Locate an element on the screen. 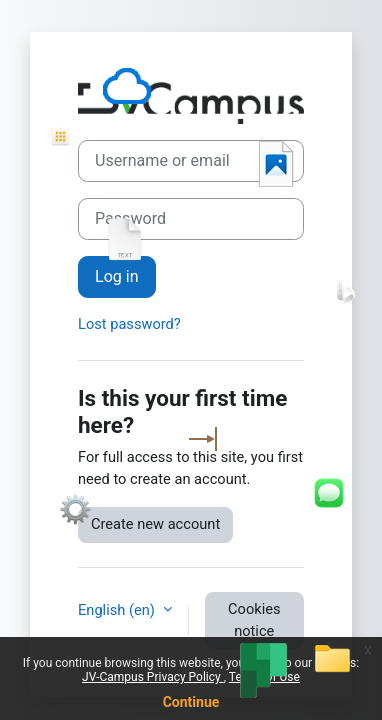  open the messages app is located at coordinates (329, 493).